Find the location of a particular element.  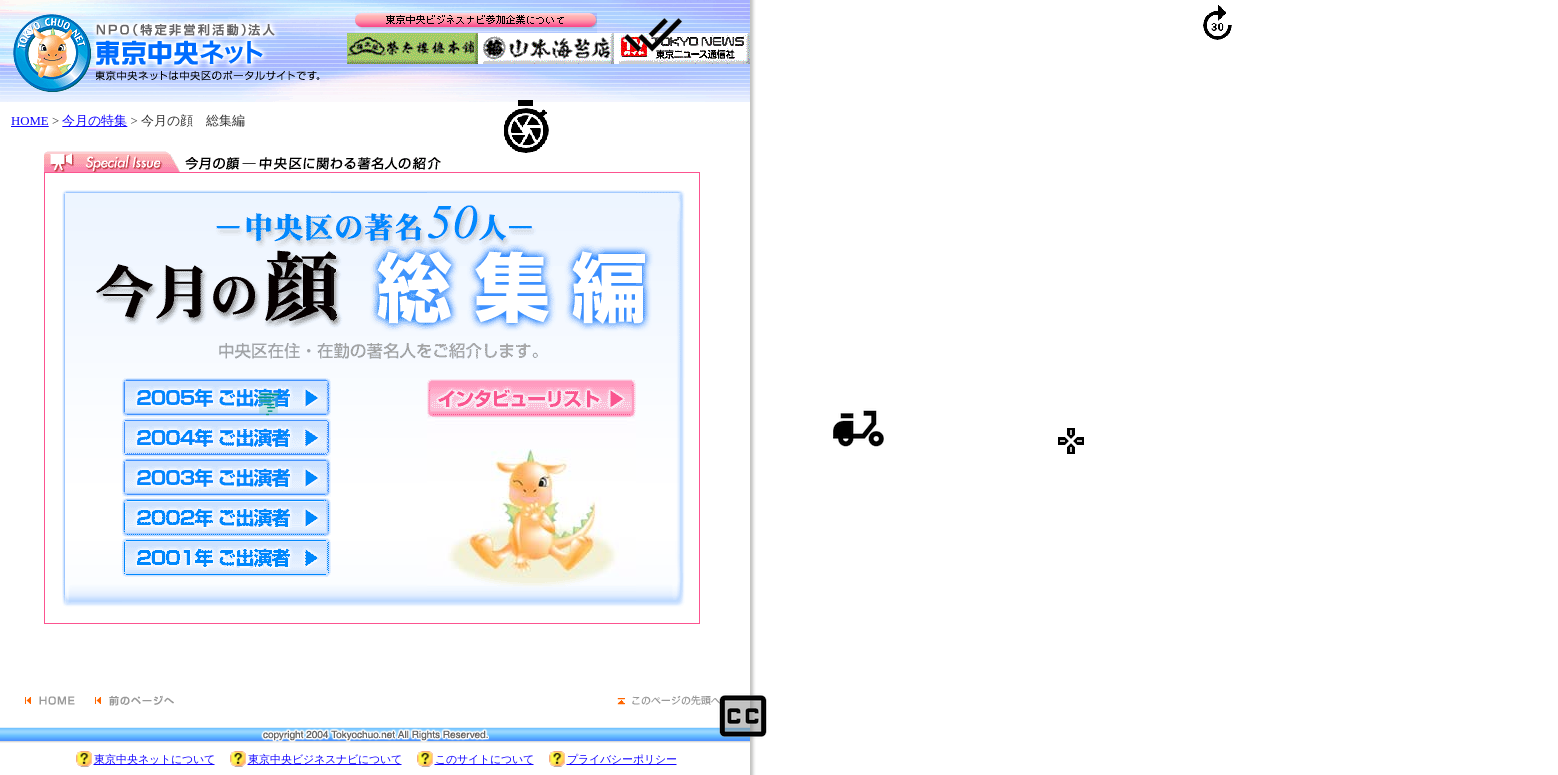

enable closed captions for video content is located at coordinates (743, 716).